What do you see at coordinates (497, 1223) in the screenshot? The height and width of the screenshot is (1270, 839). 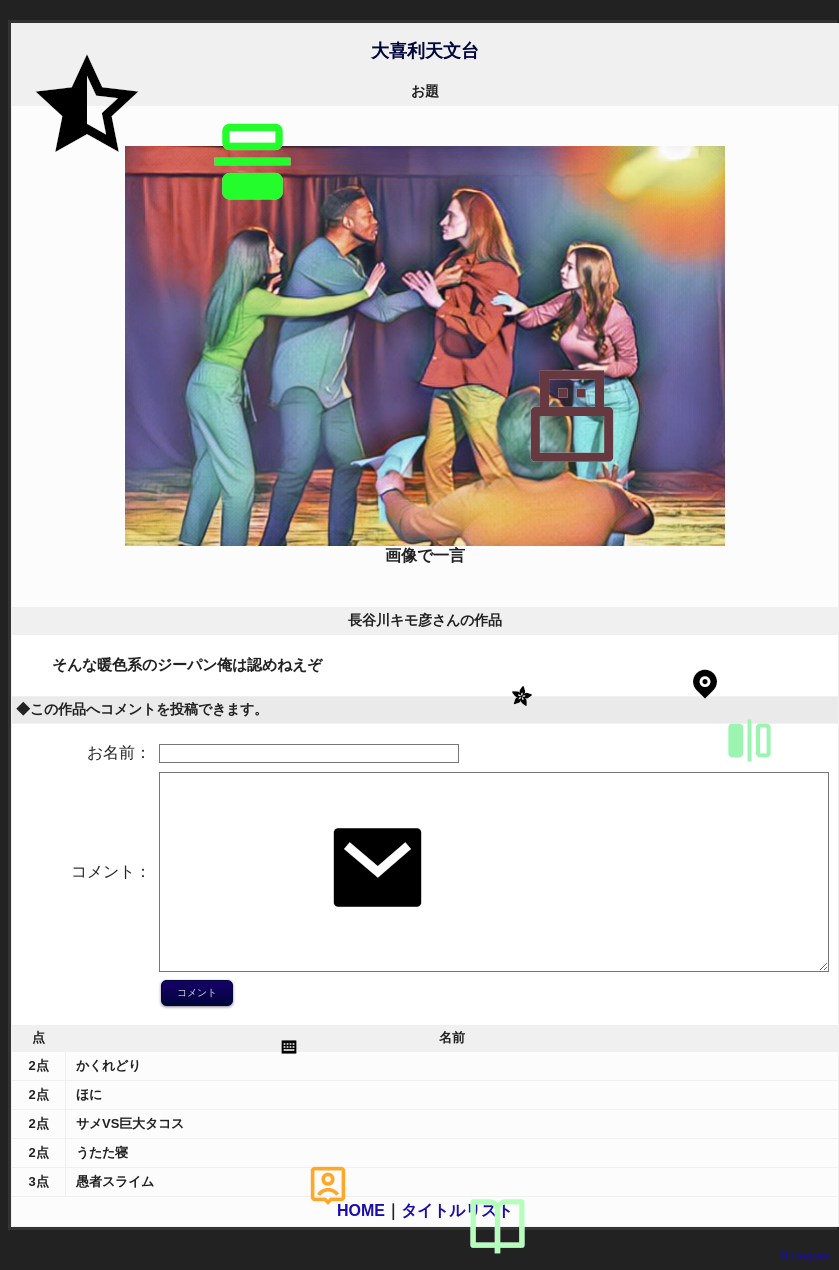 I see `open reading mode or e-reader` at bounding box center [497, 1223].